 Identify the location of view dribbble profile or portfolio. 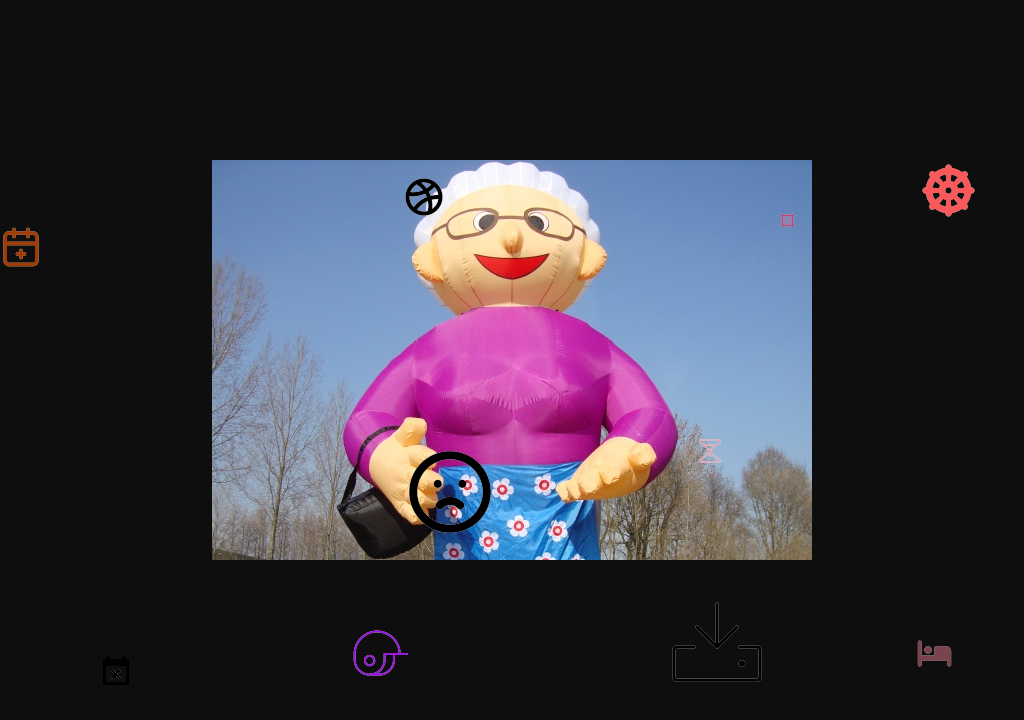
(424, 197).